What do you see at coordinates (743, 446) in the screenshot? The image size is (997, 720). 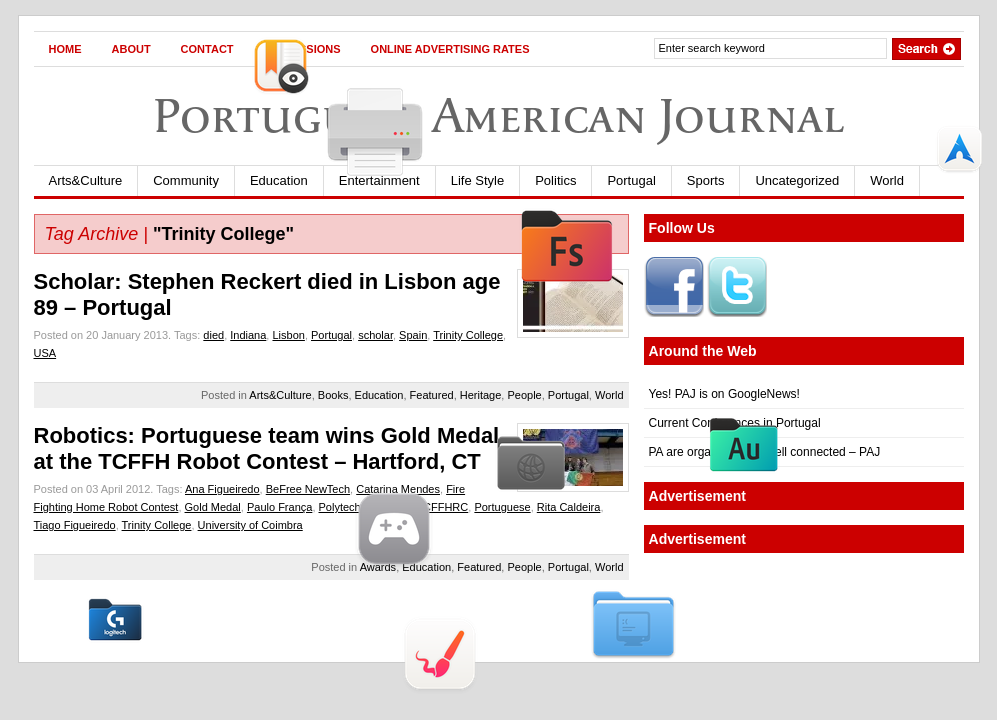 I see `open Adobe Audition project files folder` at bounding box center [743, 446].